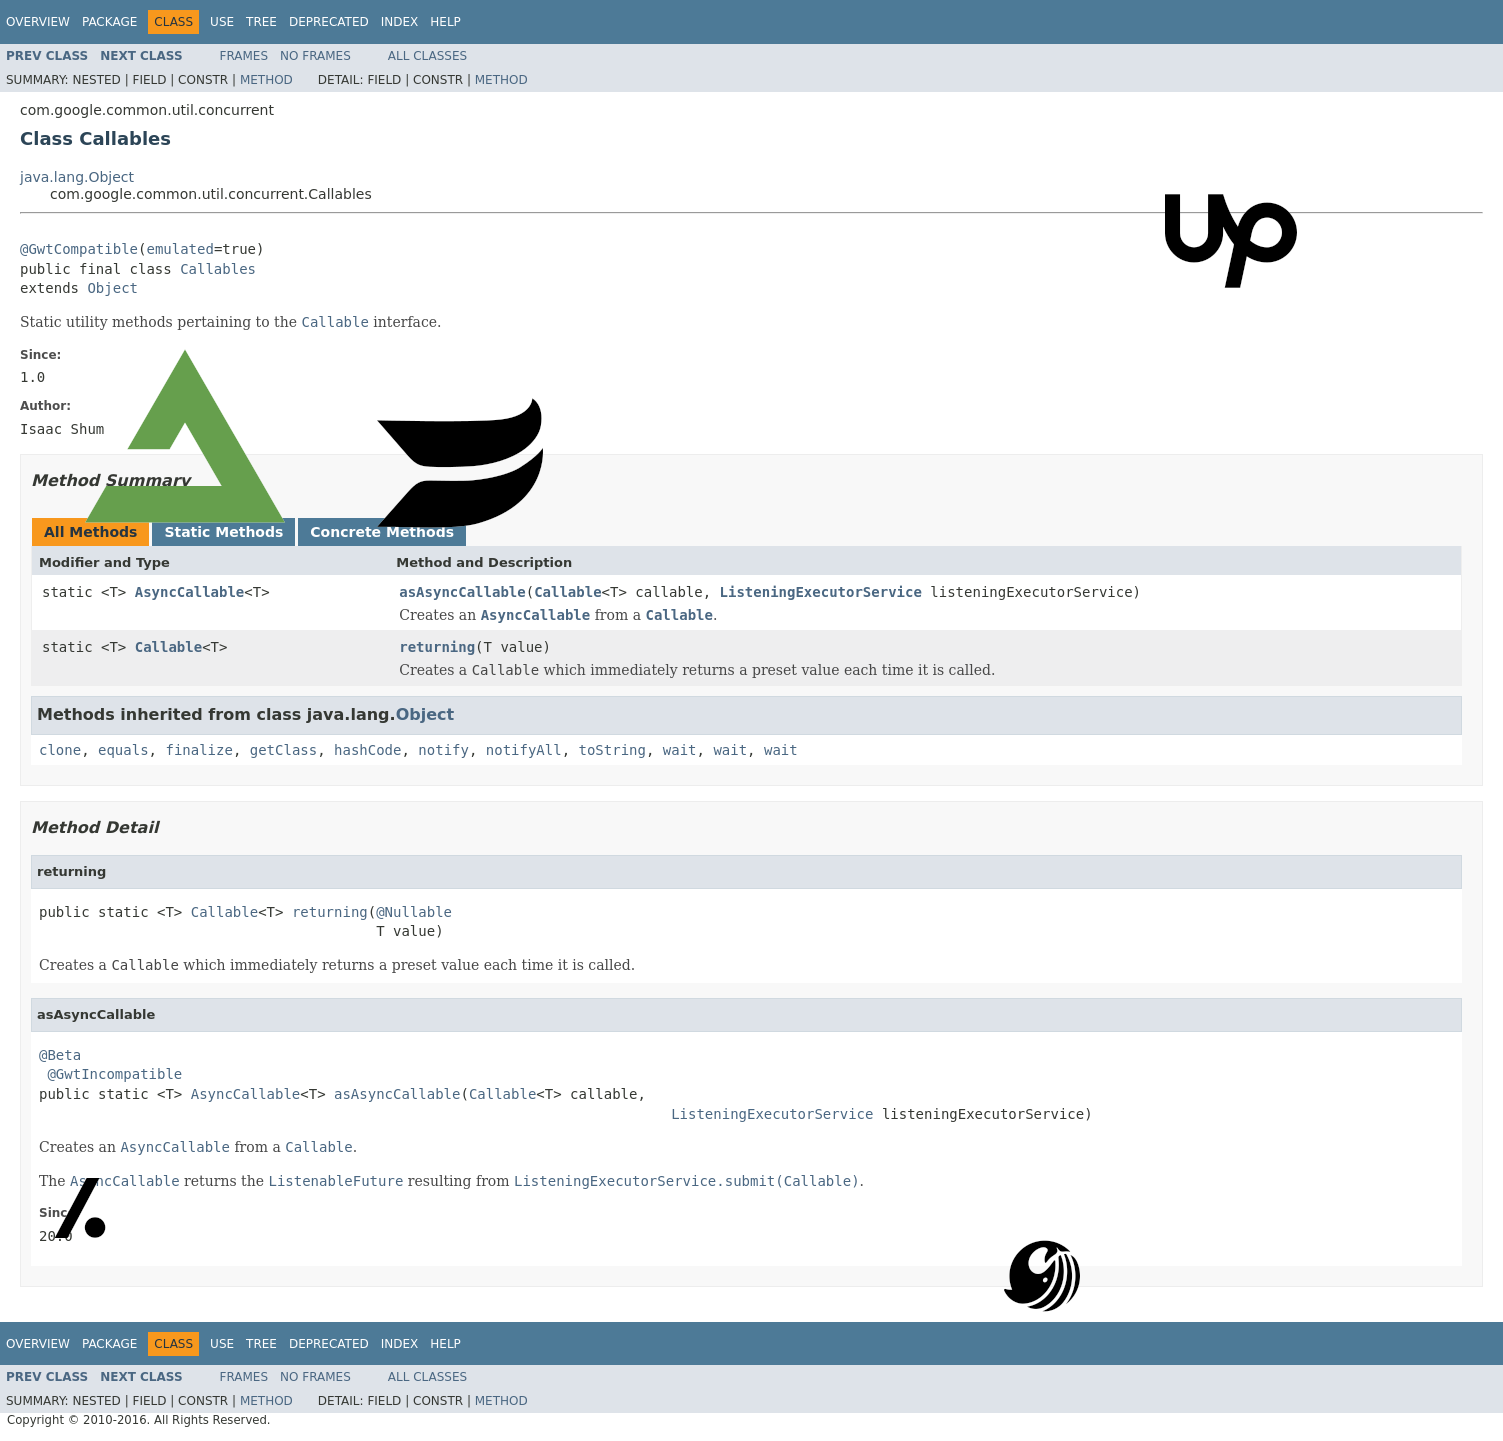 Image resolution: width=1503 pixels, height=1441 pixels. What do you see at coordinates (1042, 1276) in the screenshot?
I see `sonar brand logo` at bounding box center [1042, 1276].